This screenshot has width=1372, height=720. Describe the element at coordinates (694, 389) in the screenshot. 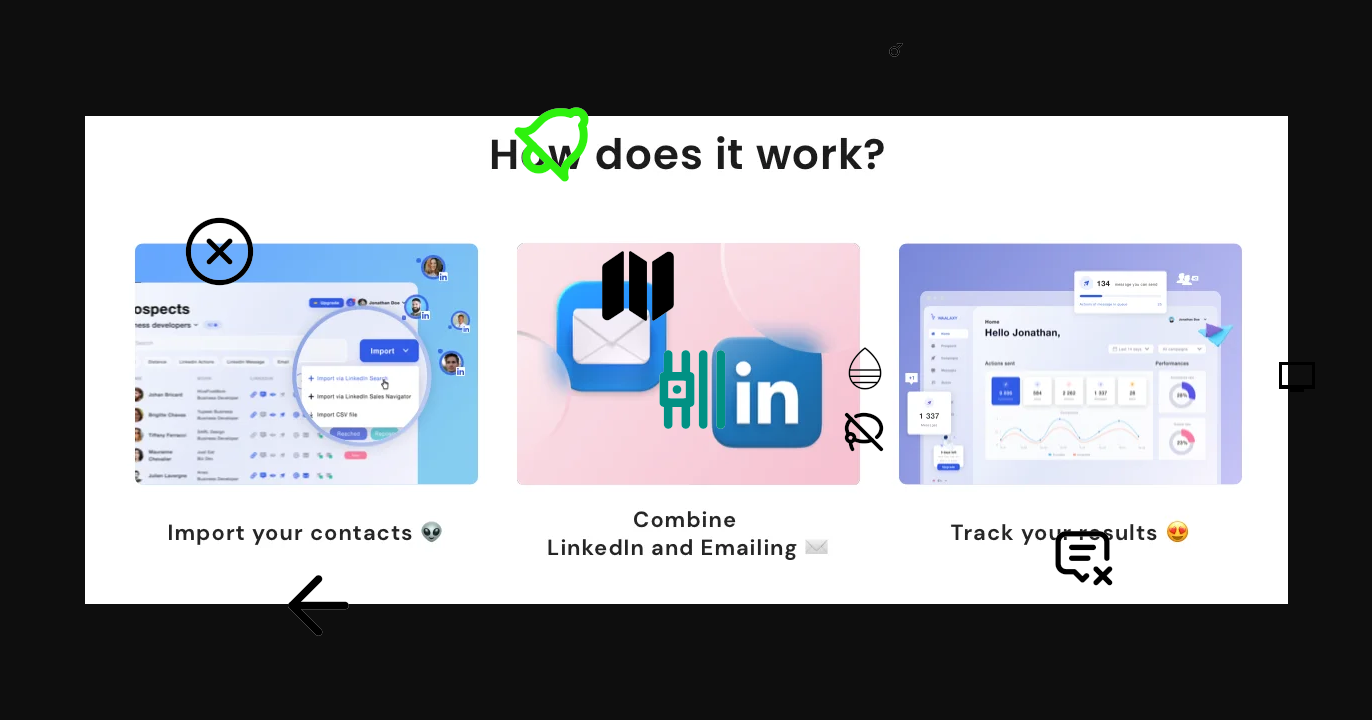

I see `indicates a prison or correctional facility location` at that location.